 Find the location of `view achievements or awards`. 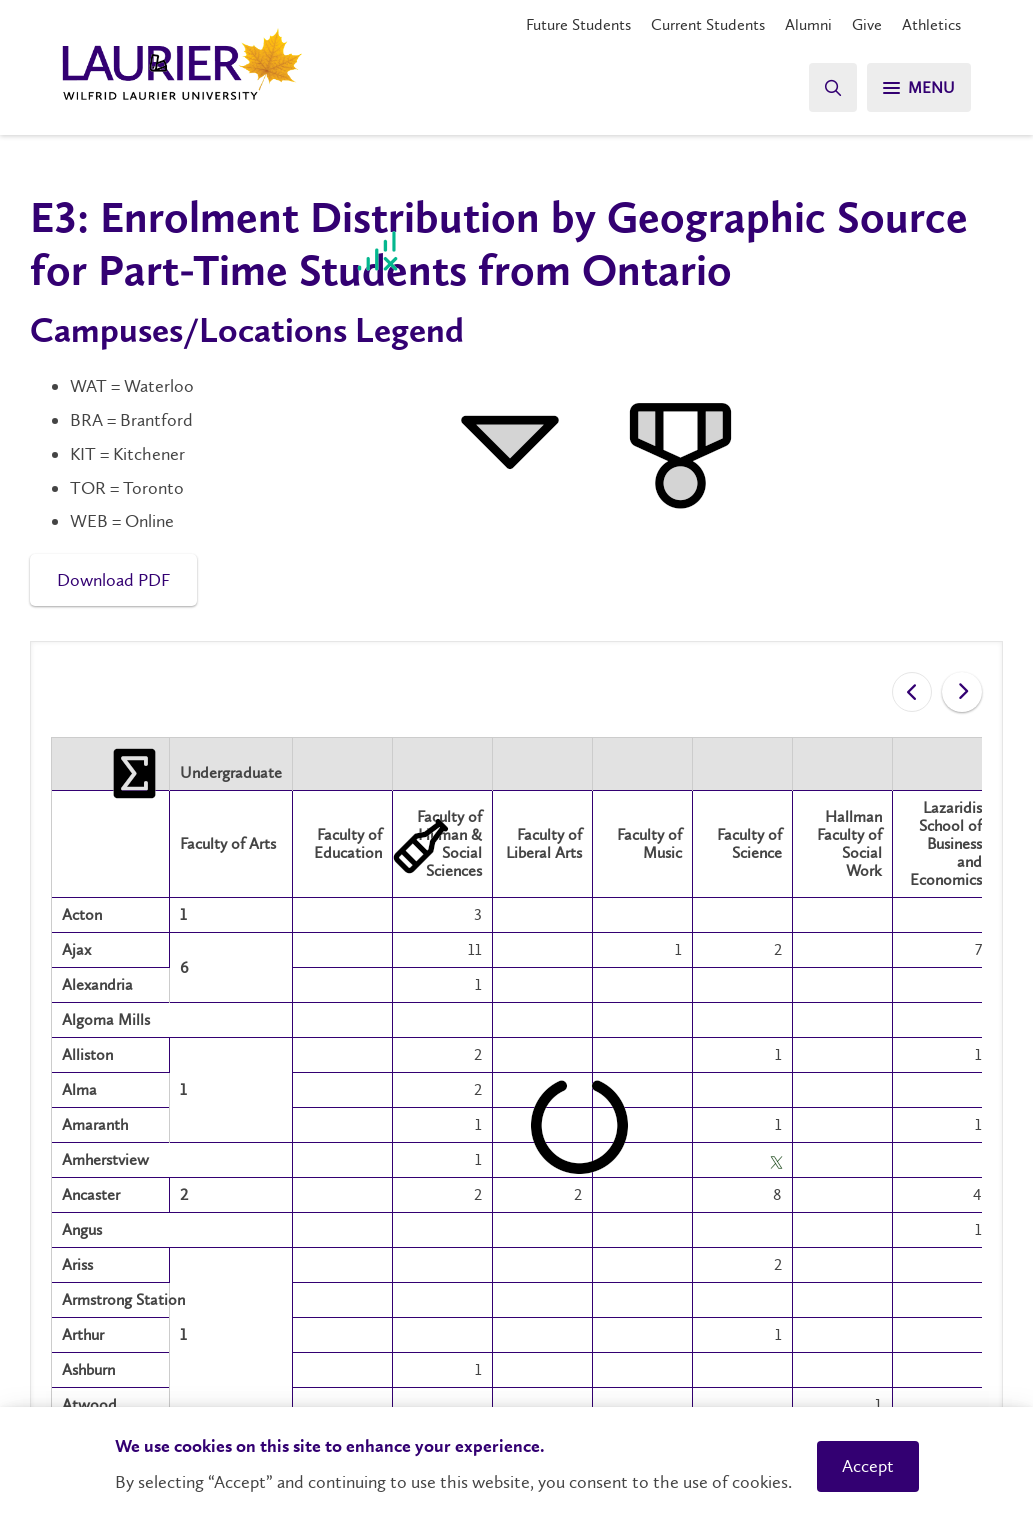

view achievements or awards is located at coordinates (680, 449).